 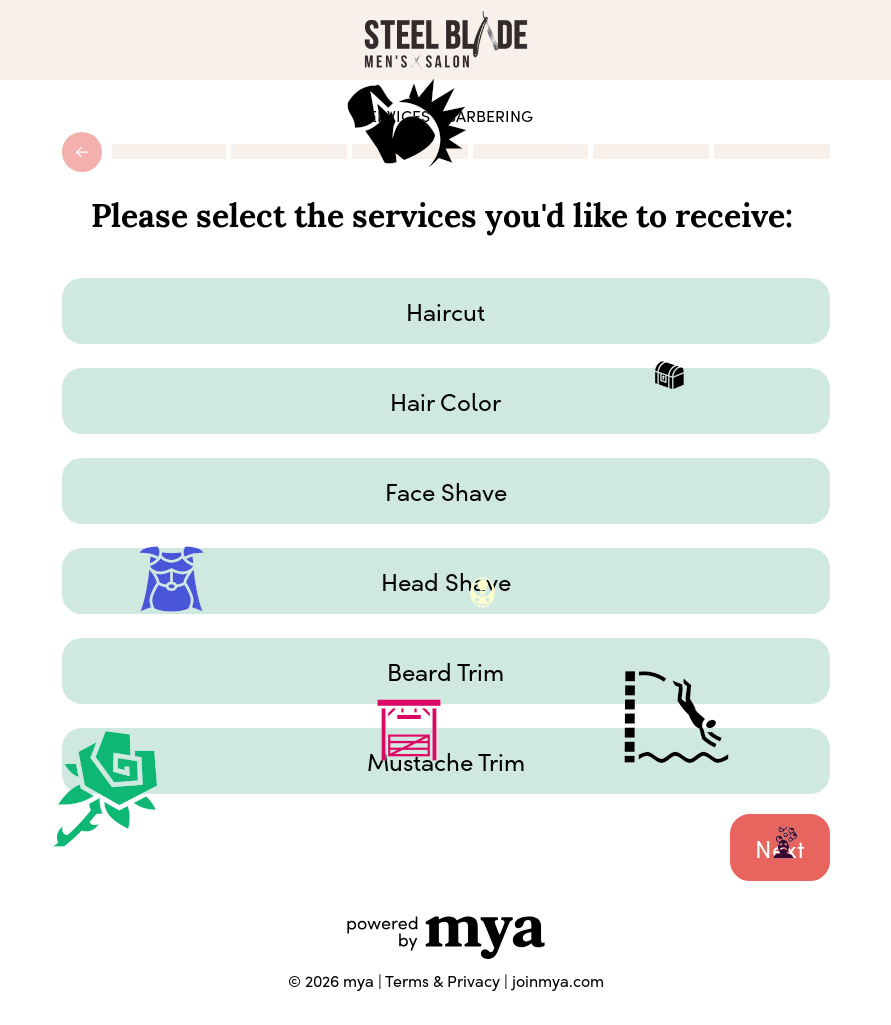 What do you see at coordinates (409, 729) in the screenshot?
I see `access ranch or farm management features` at bounding box center [409, 729].